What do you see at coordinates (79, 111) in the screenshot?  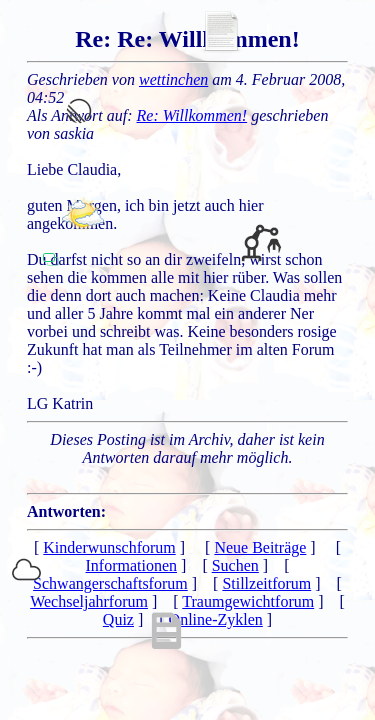 I see `open linear app` at bounding box center [79, 111].